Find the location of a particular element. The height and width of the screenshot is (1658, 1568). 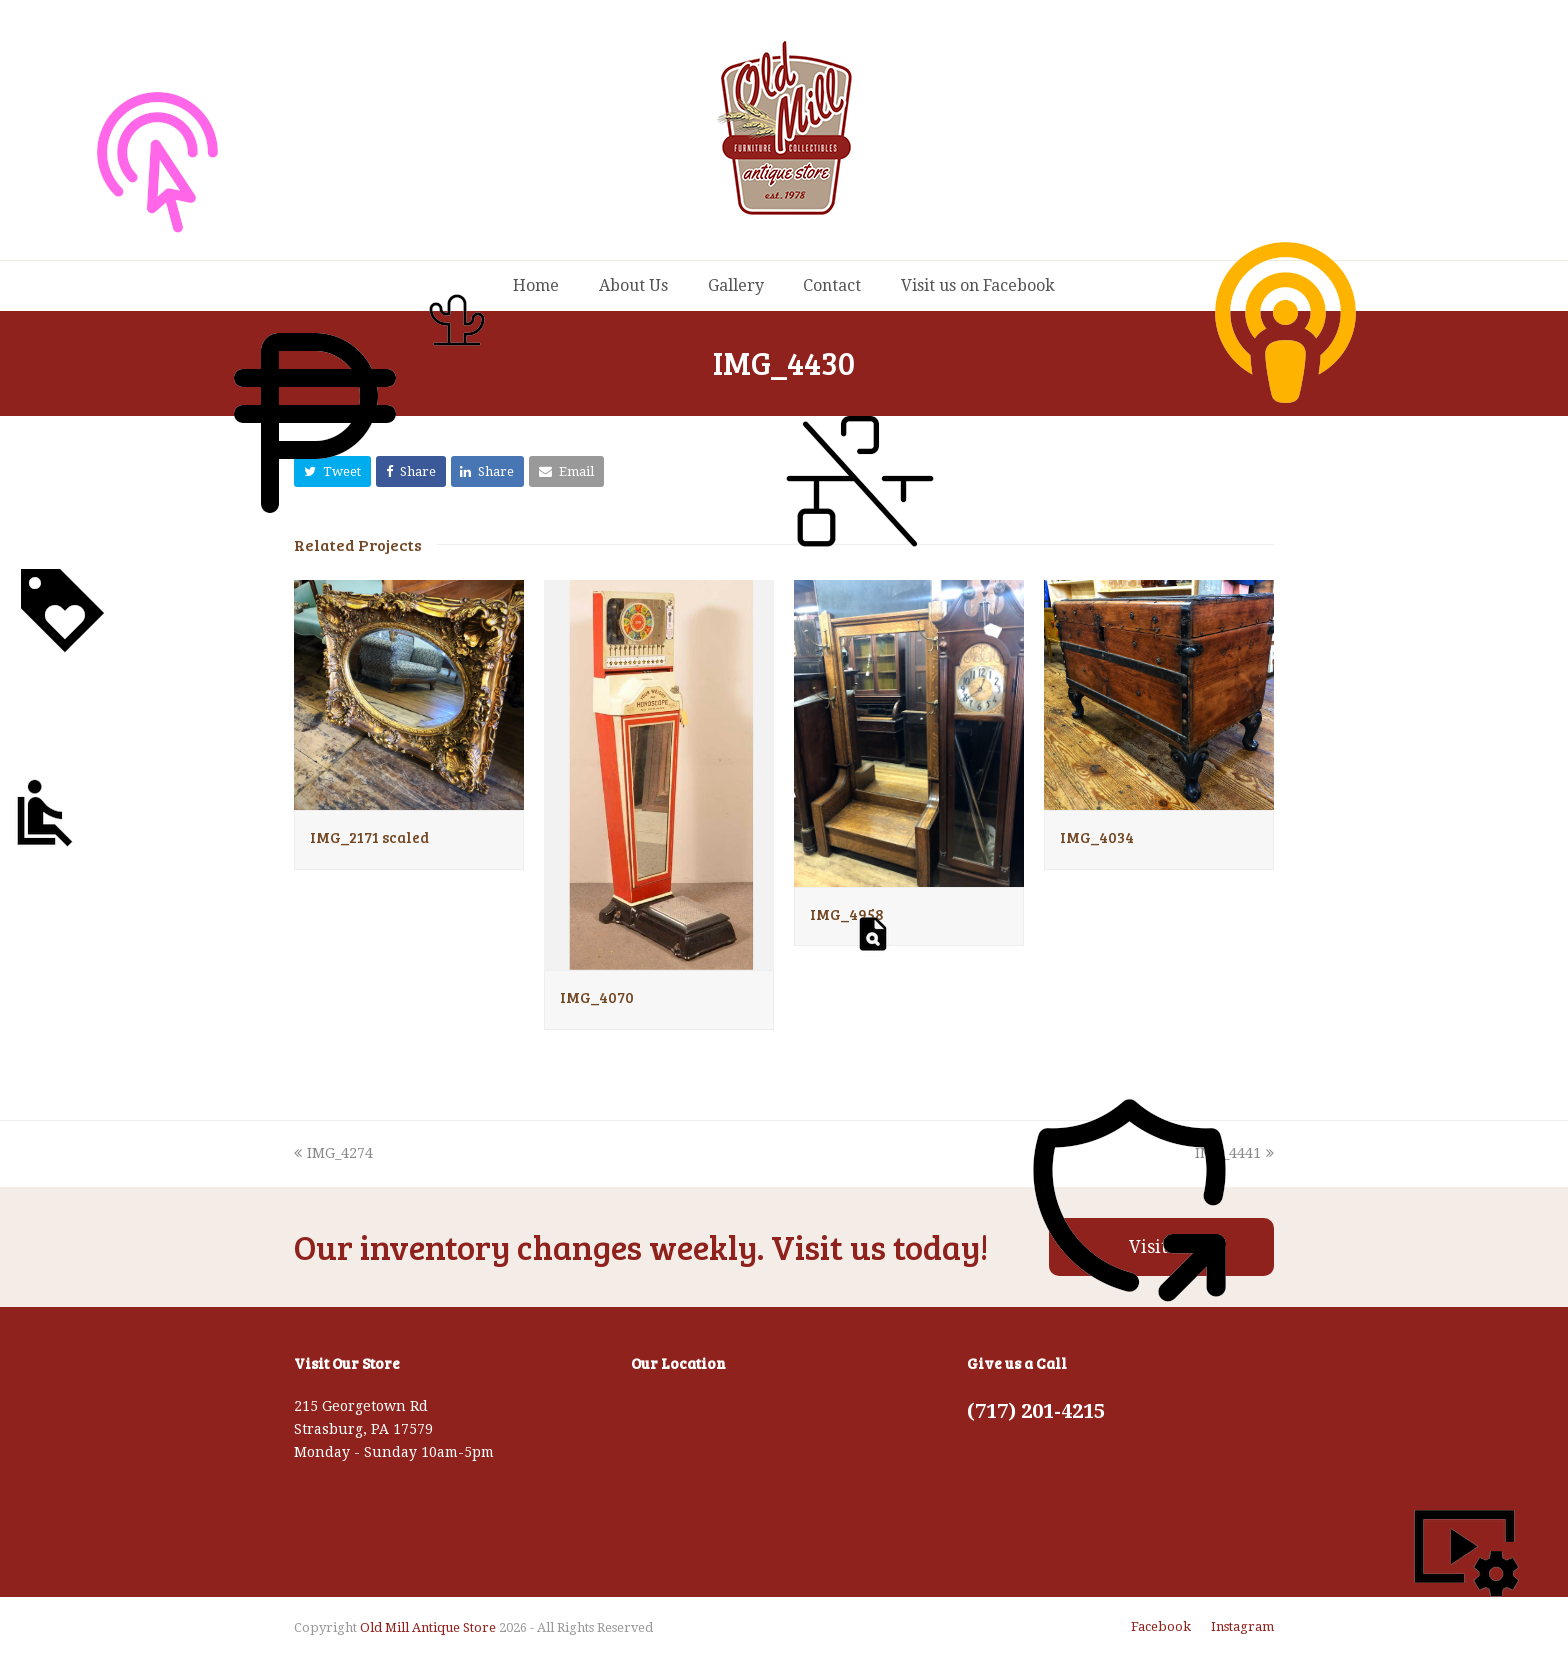

network connection unavailable or disabled is located at coordinates (860, 484).